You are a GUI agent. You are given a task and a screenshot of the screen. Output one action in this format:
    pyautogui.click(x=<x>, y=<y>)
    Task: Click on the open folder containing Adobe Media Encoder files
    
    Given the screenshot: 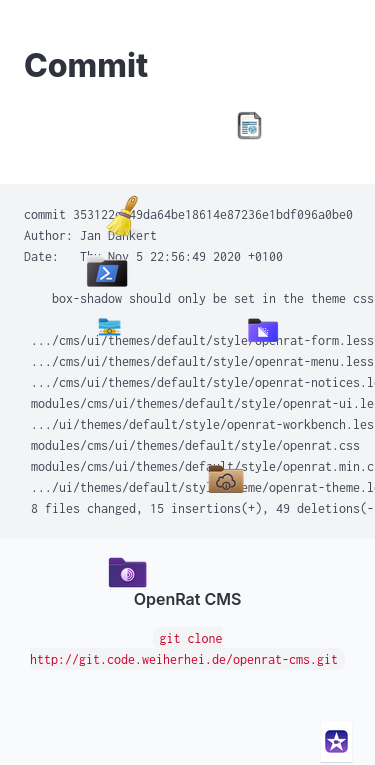 What is the action you would take?
    pyautogui.click(x=263, y=331)
    